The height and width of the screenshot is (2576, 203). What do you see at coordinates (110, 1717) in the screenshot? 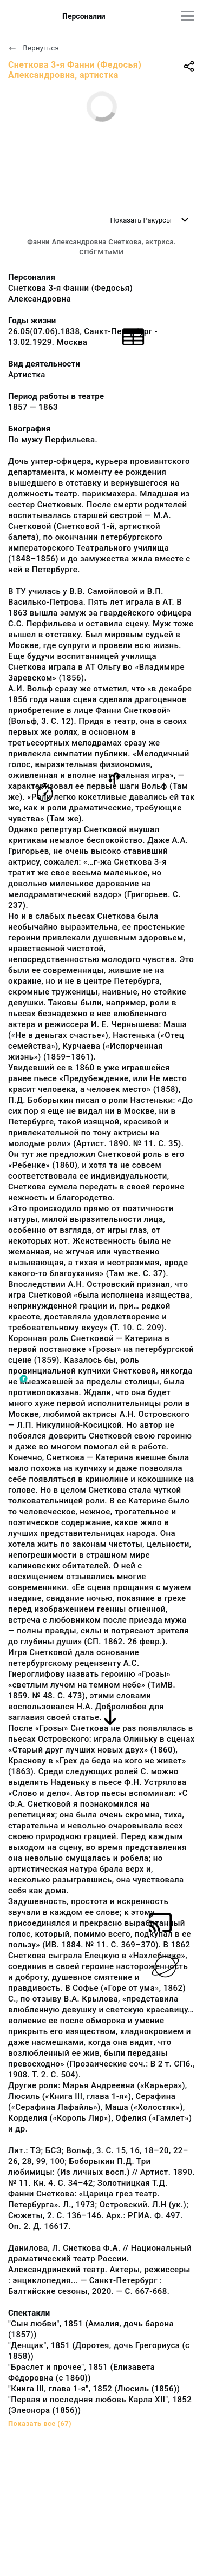
I see `scroll down or view more content` at bounding box center [110, 1717].